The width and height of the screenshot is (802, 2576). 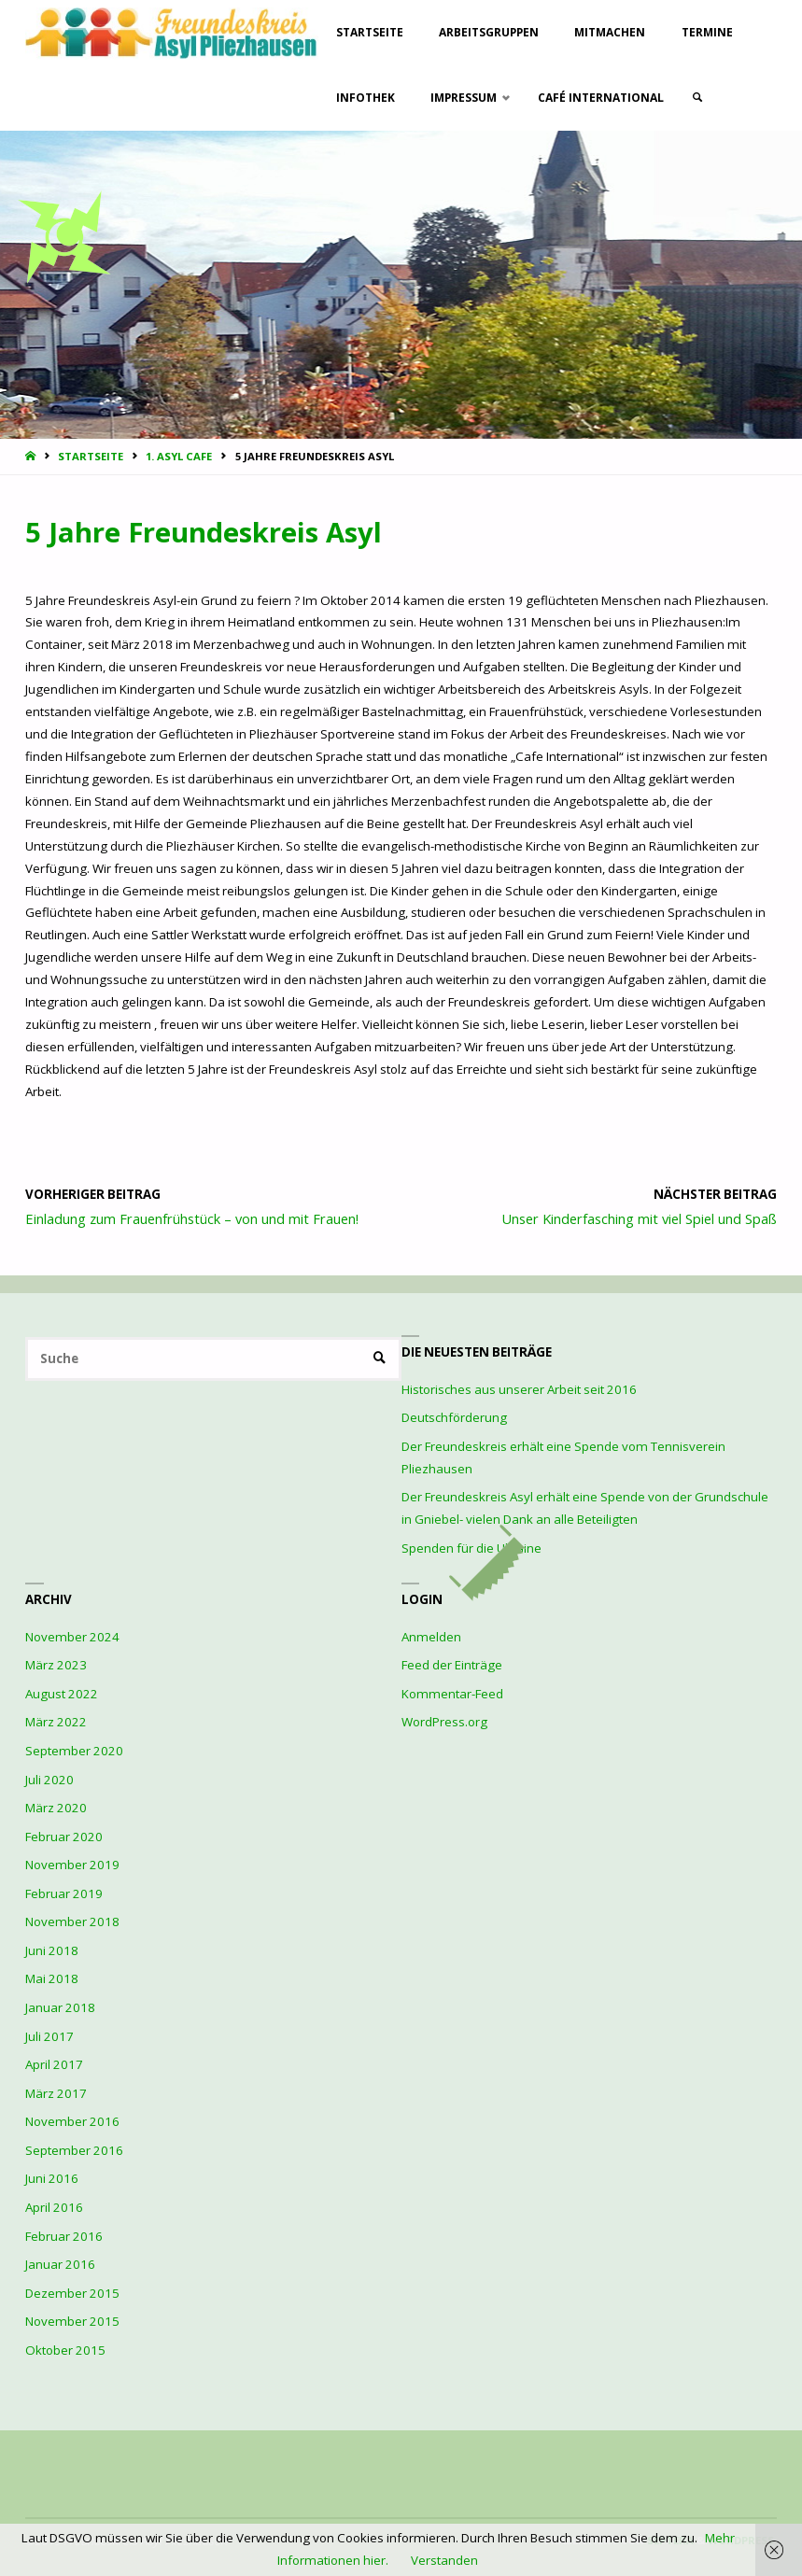 I want to click on access woodworking or crafting tools, so click(x=487, y=1563).